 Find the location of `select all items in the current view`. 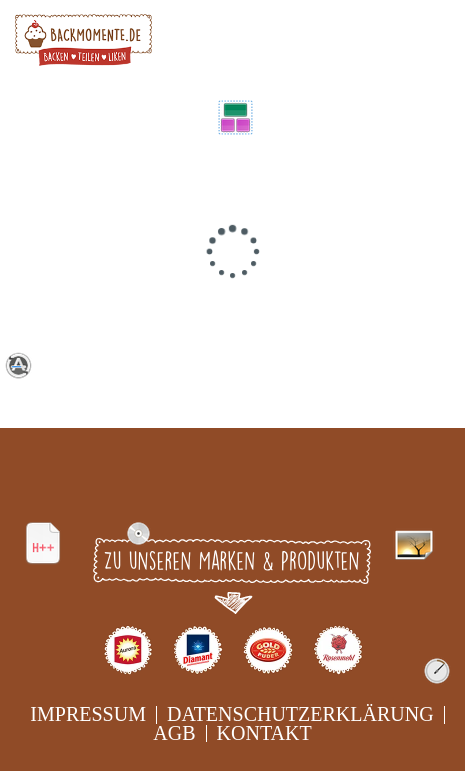

select all items in the current view is located at coordinates (235, 117).